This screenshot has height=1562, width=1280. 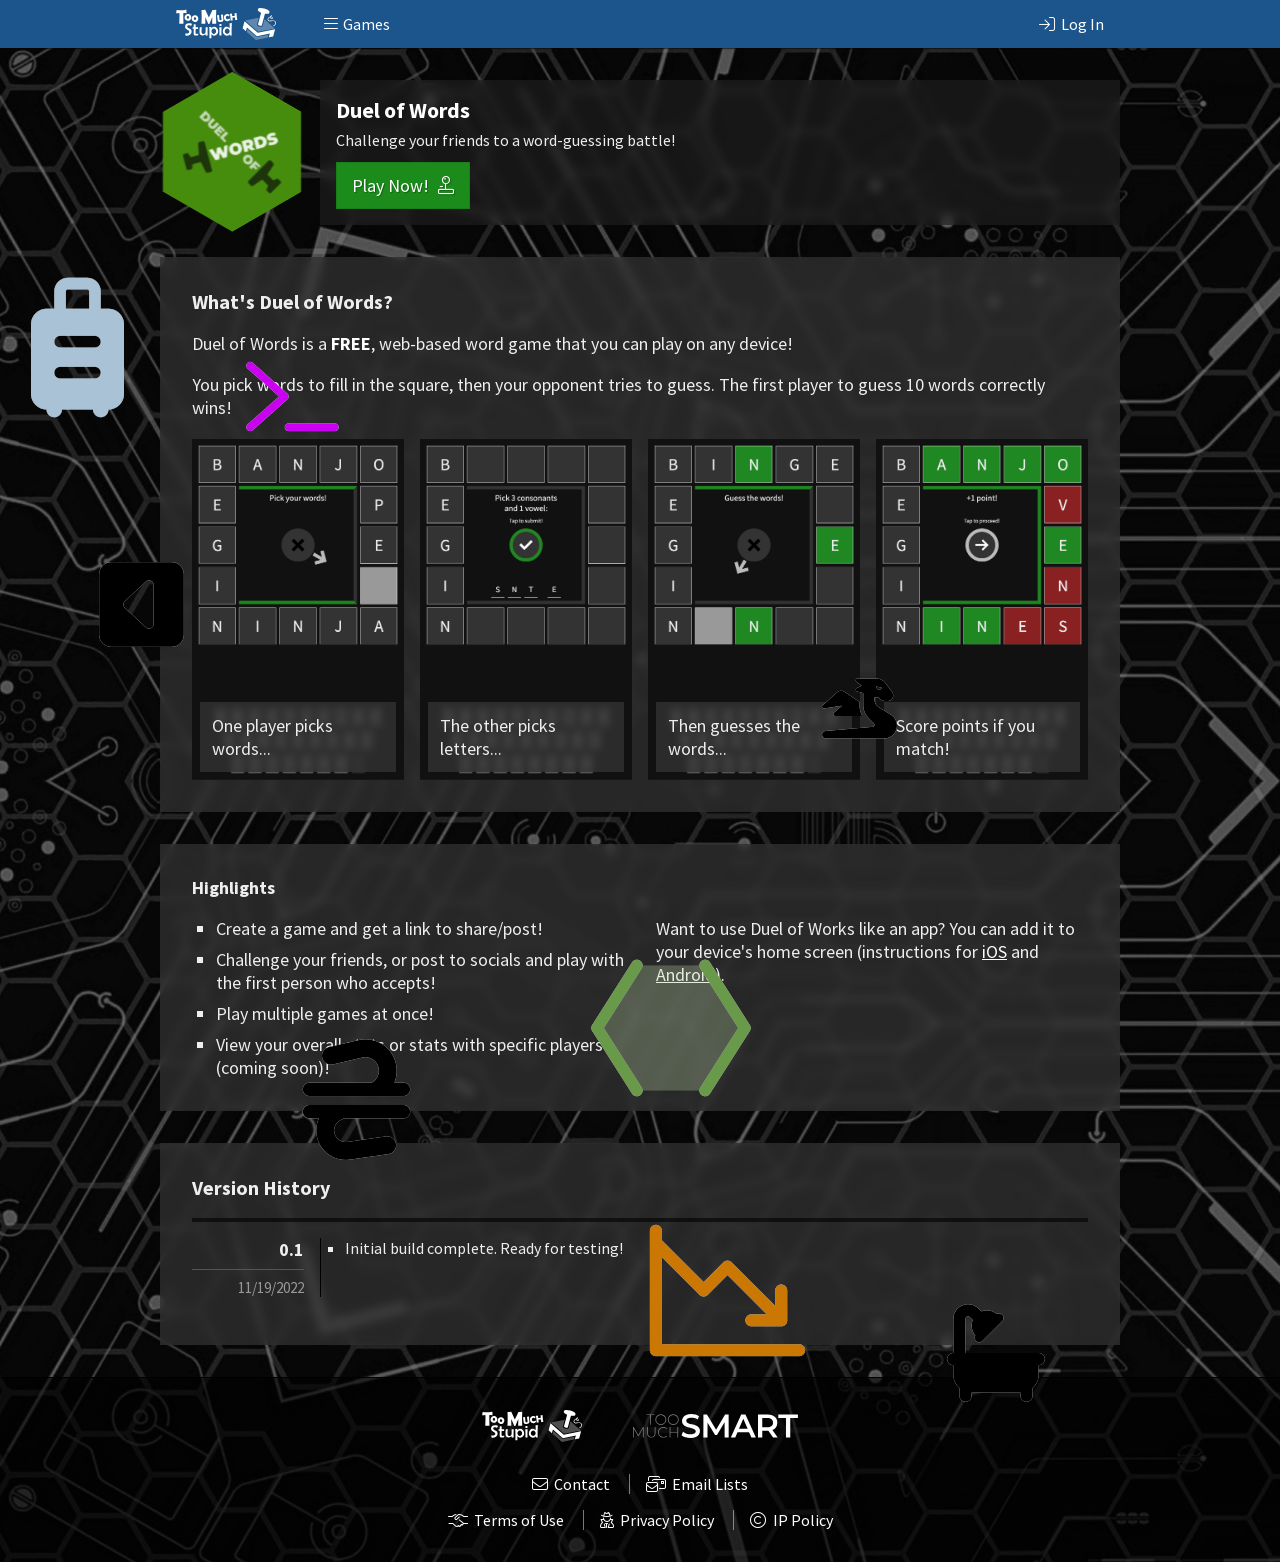 What do you see at coordinates (356, 1100) in the screenshot?
I see `indicates Ukrainian hryvnia currency` at bounding box center [356, 1100].